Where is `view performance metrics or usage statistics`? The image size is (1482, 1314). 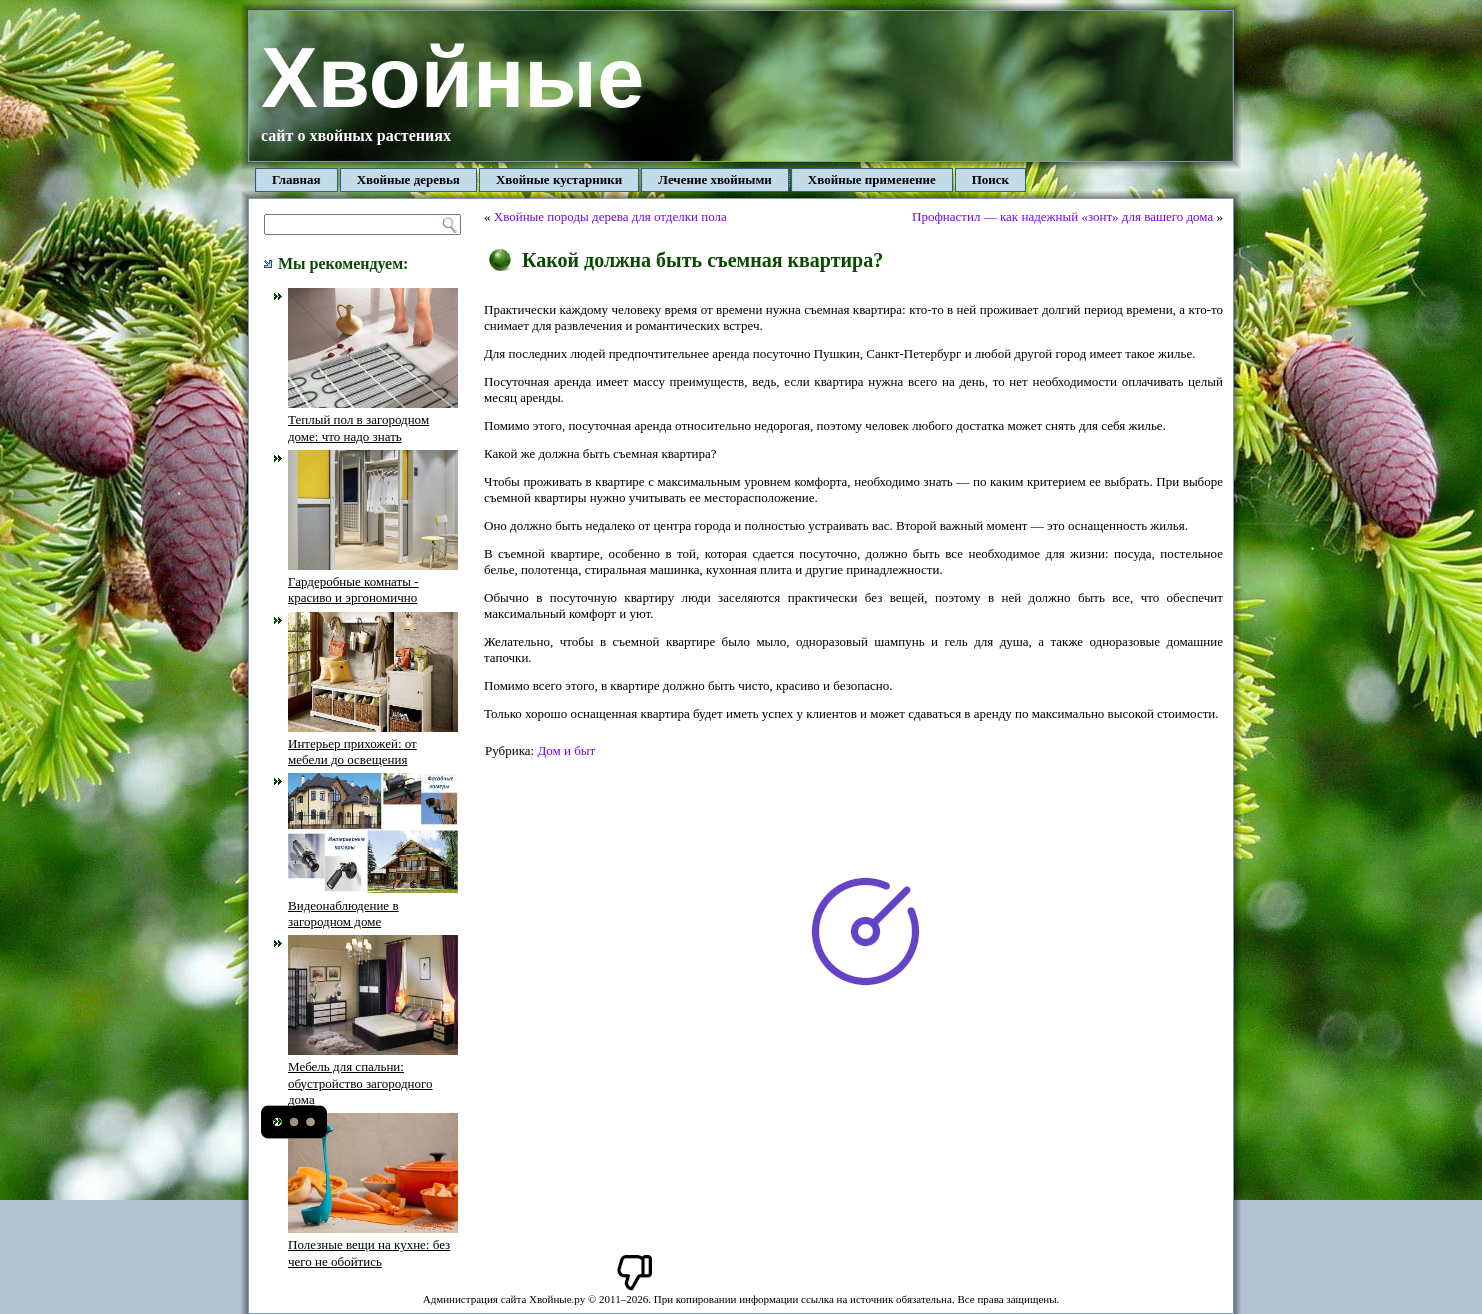
view performance metrics or usage statistics is located at coordinates (865, 931).